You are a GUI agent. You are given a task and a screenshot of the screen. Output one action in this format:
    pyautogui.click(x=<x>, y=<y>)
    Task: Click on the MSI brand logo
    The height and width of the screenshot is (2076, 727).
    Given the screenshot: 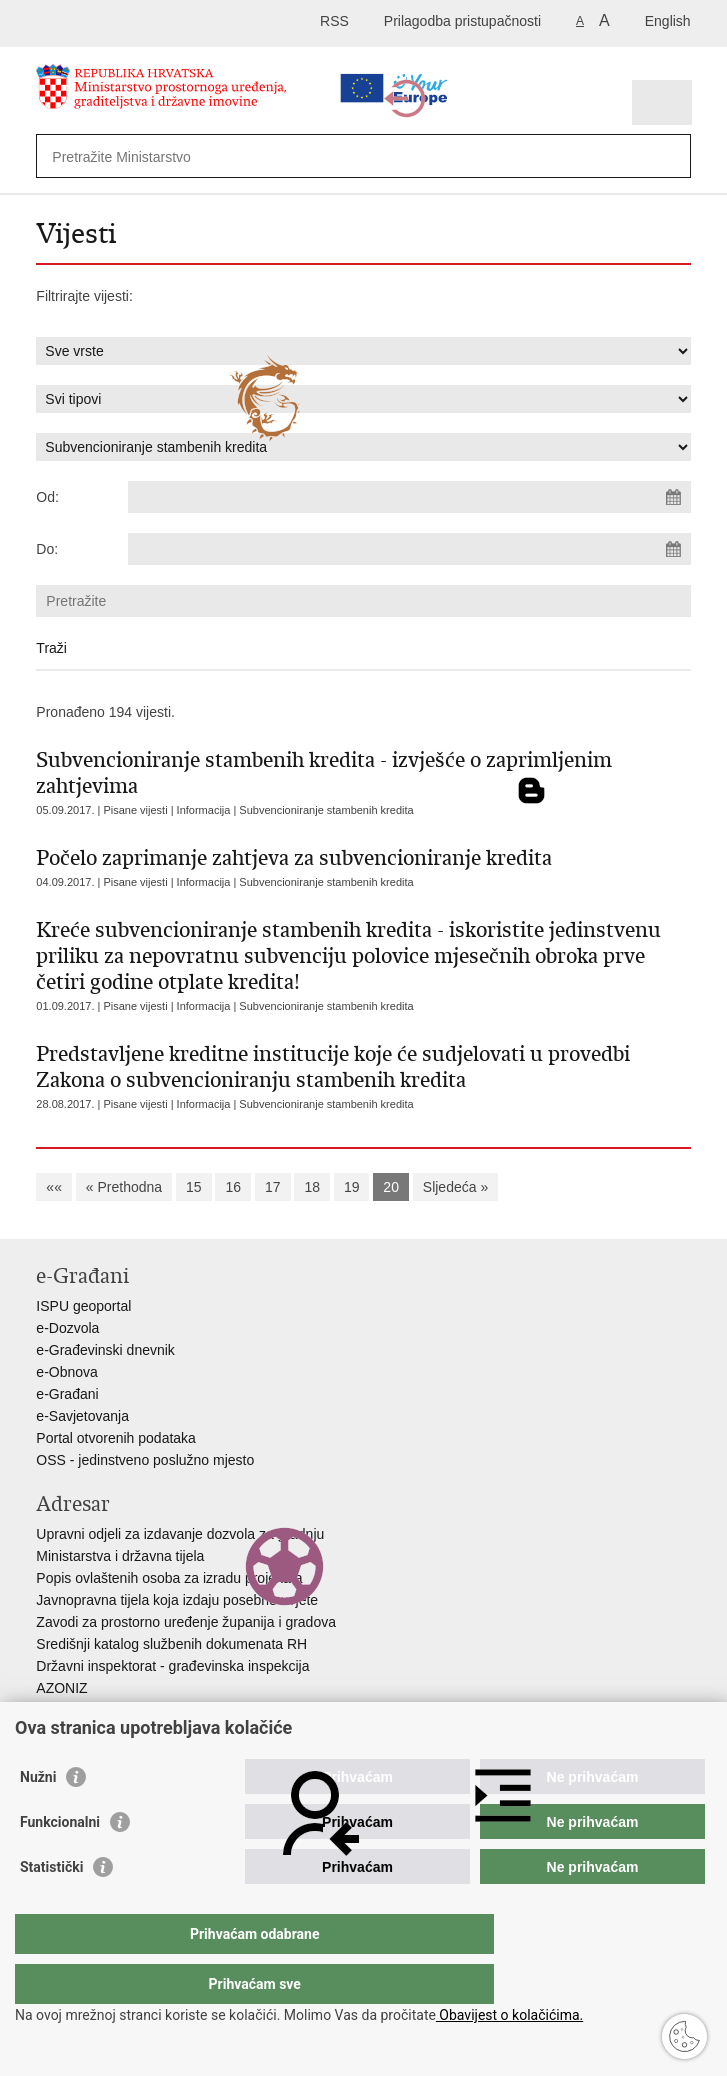 What is the action you would take?
    pyautogui.click(x=264, y=398)
    